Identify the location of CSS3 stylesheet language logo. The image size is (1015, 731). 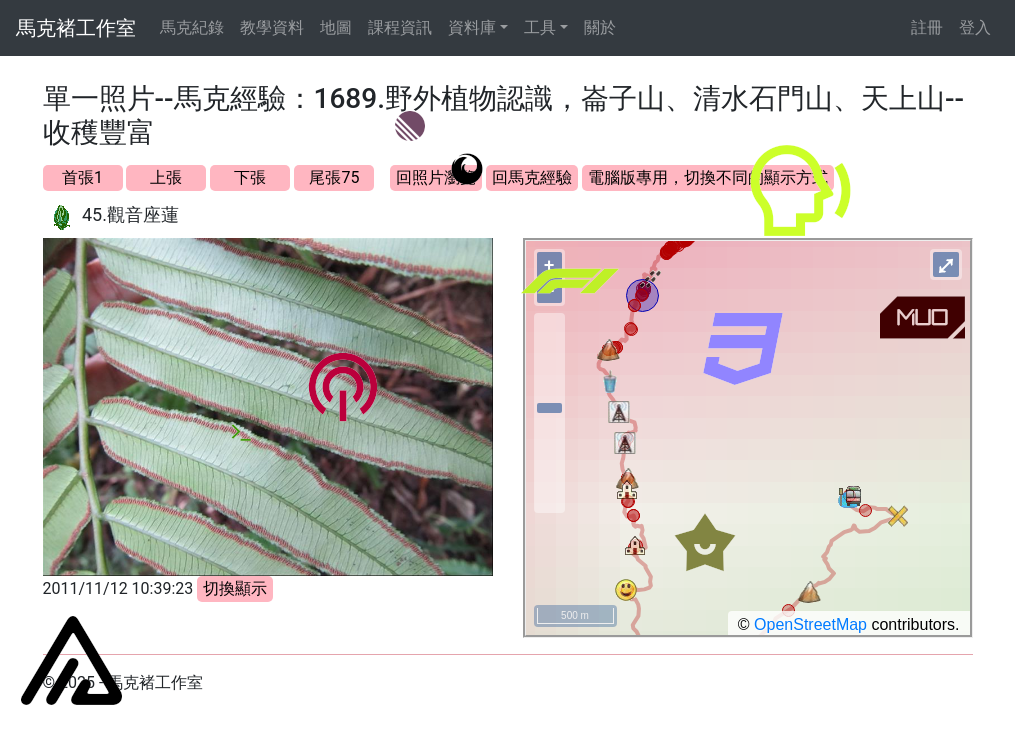
(743, 349).